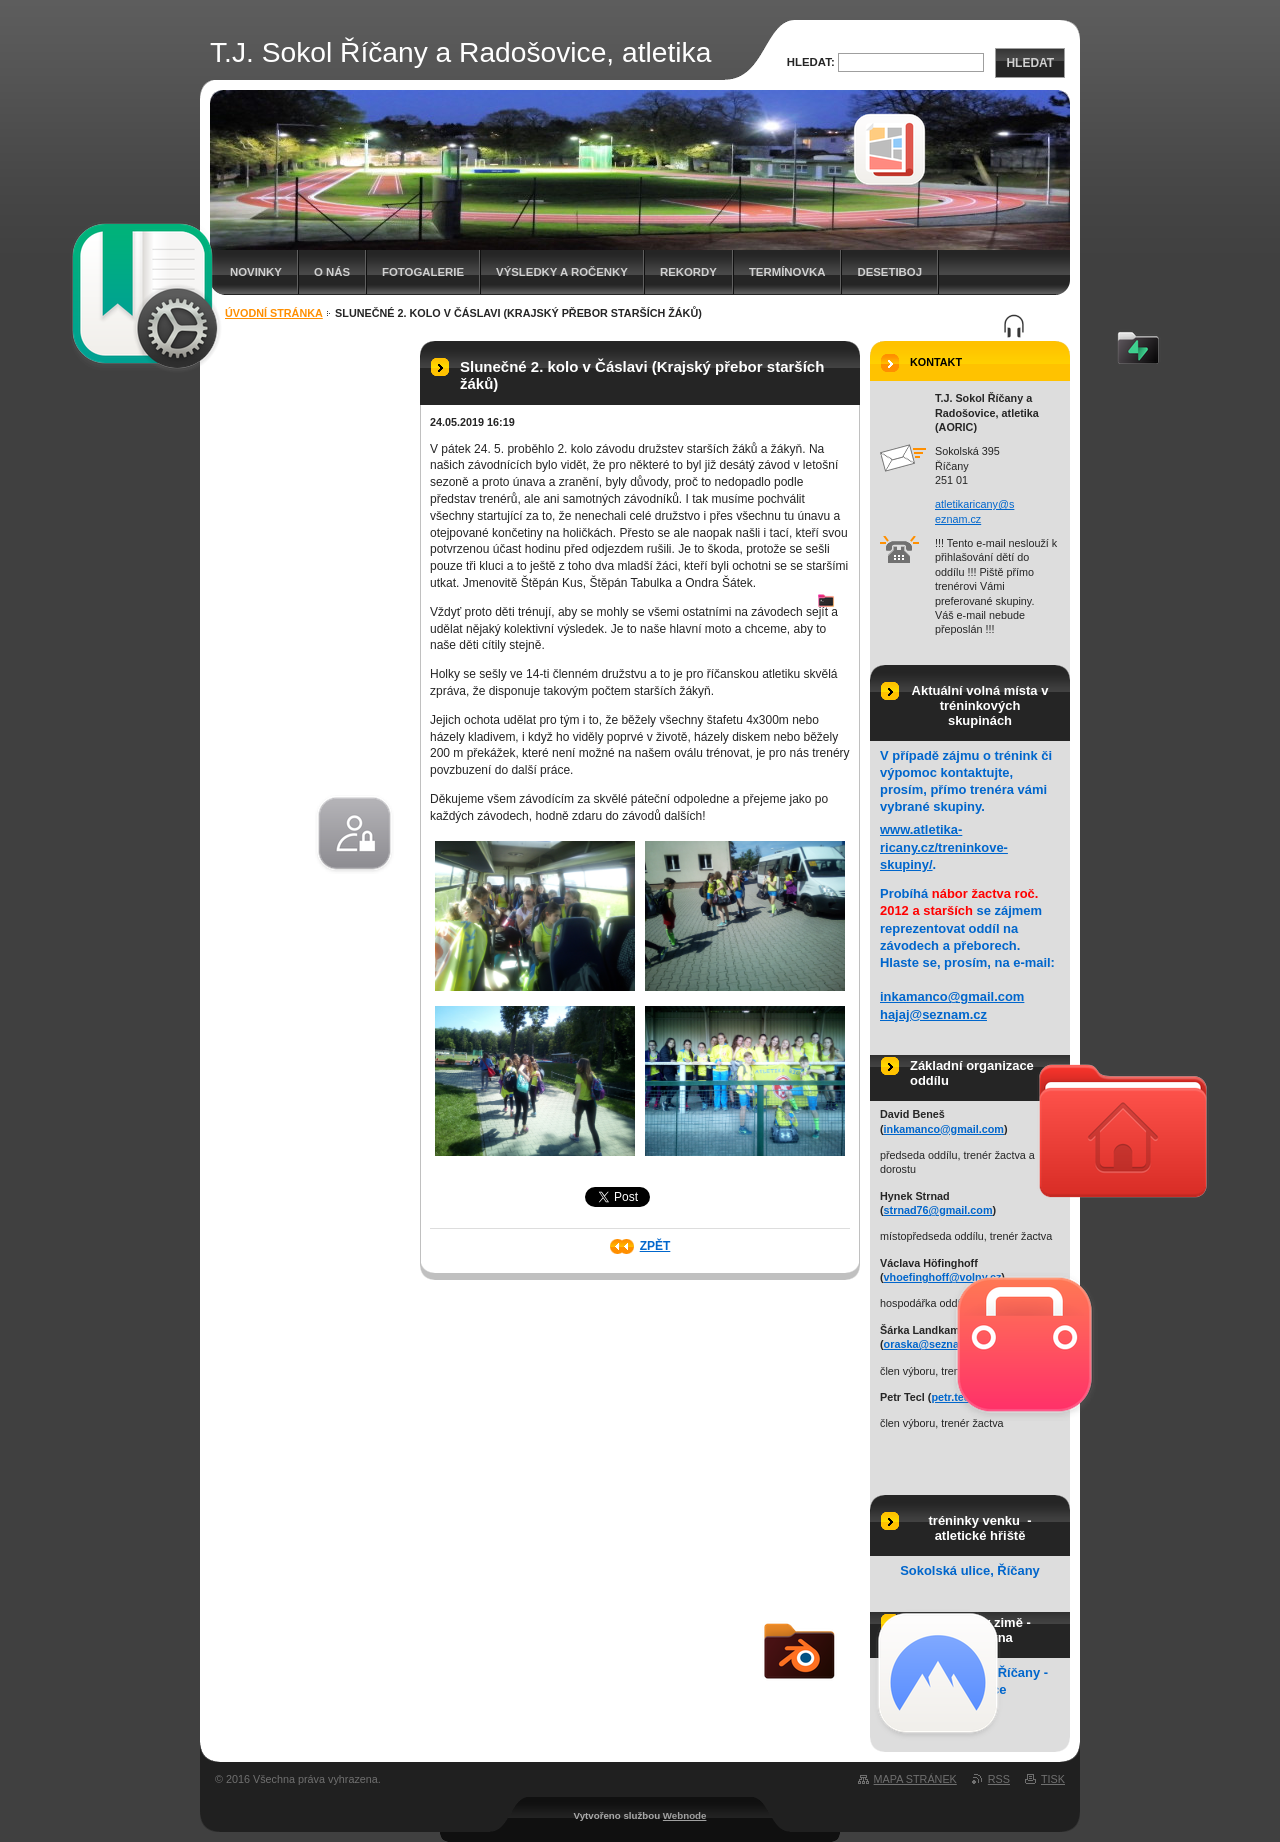 This screenshot has height=1842, width=1280. What do you see at coordinates (1123, 1131) in the screenshot?
I see `access your home folder` at bounding box center [1123, 1131].